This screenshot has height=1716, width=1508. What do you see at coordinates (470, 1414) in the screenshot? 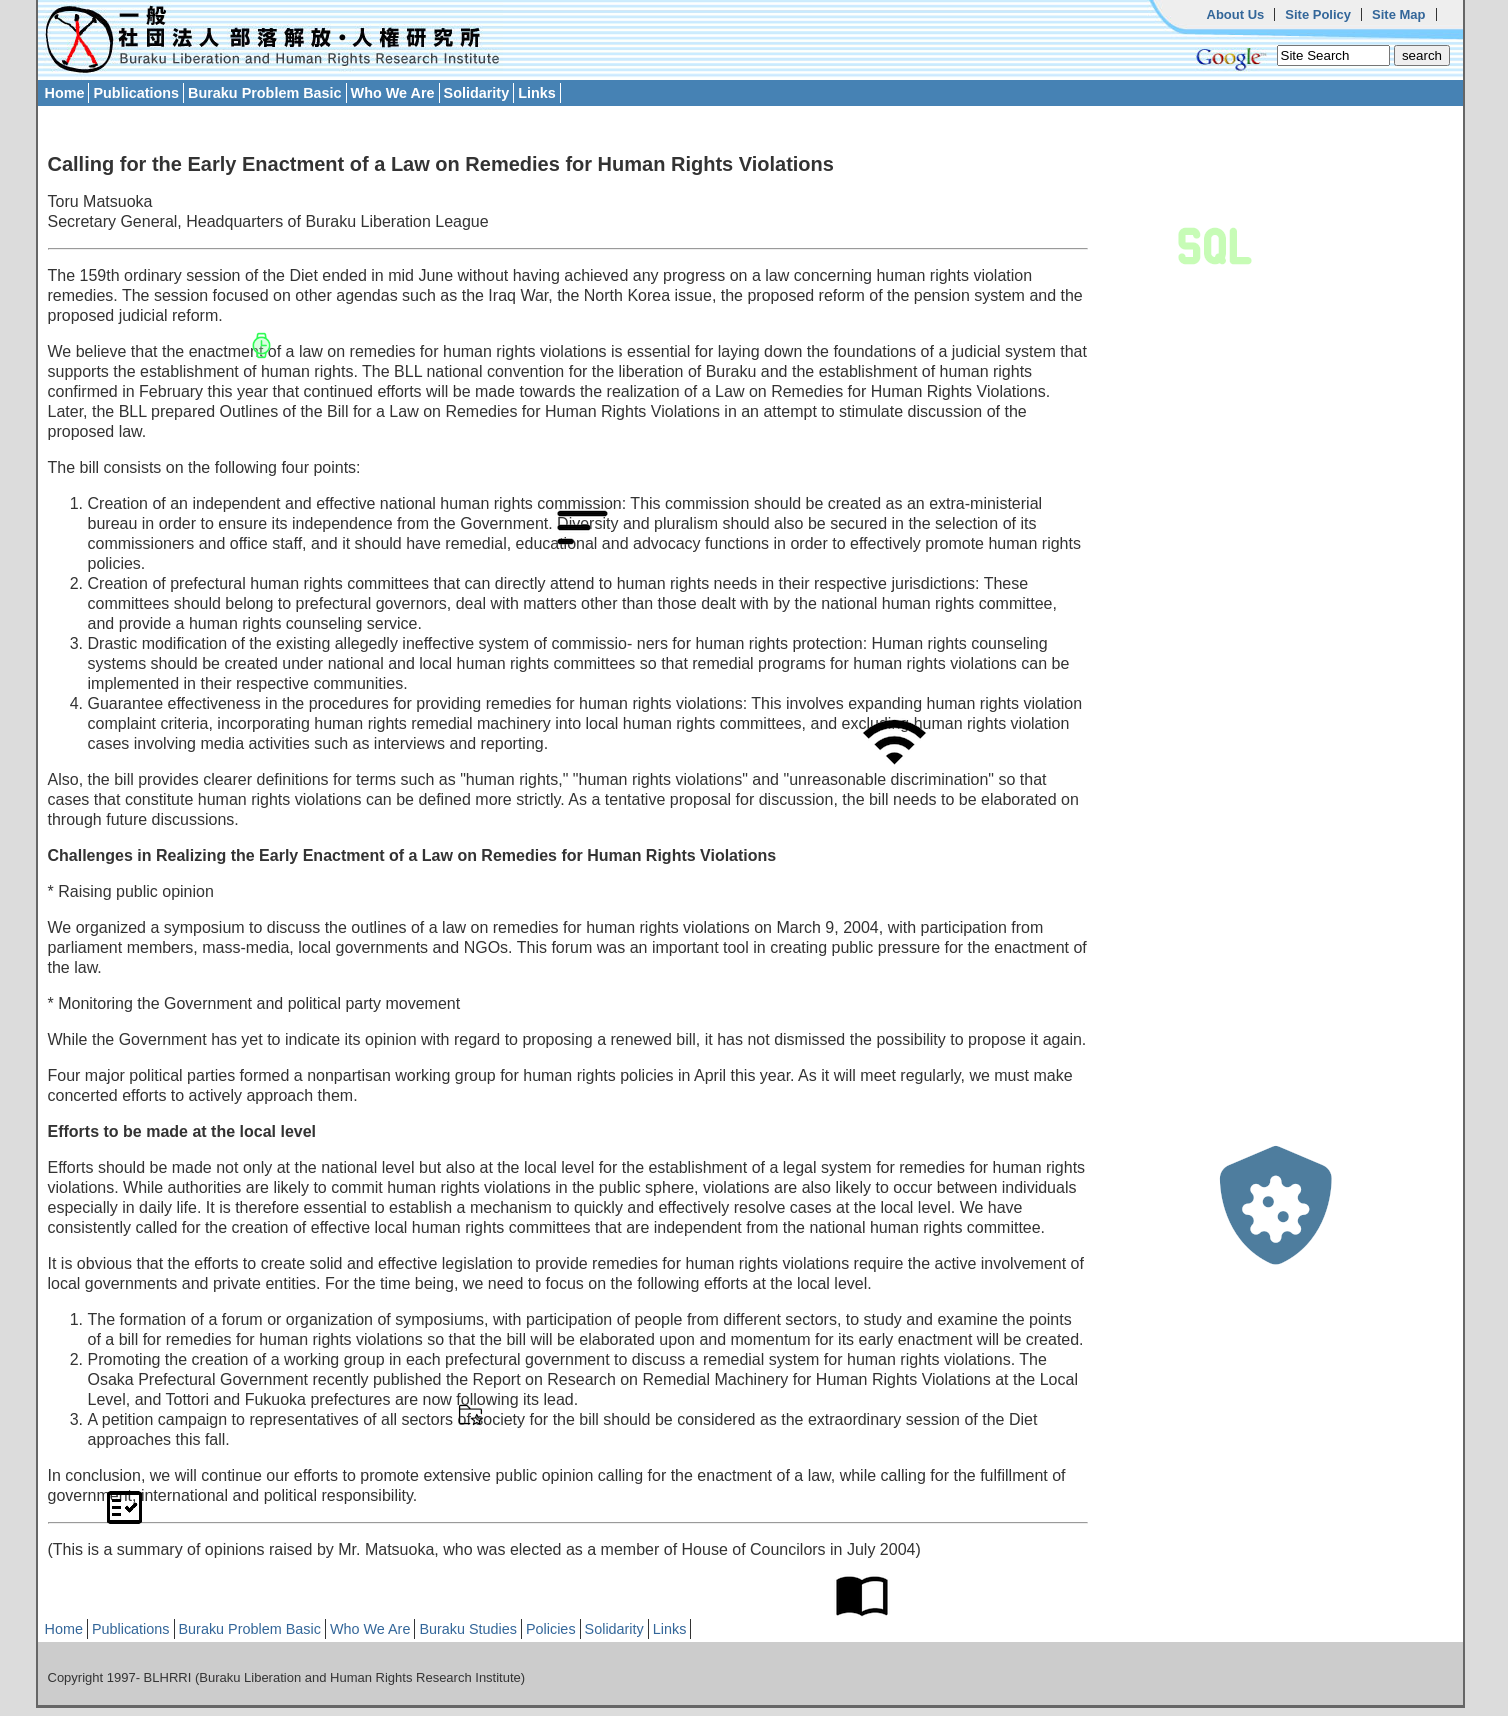
I see `access your starred or favorite files` at bounding box center [470, 1414].